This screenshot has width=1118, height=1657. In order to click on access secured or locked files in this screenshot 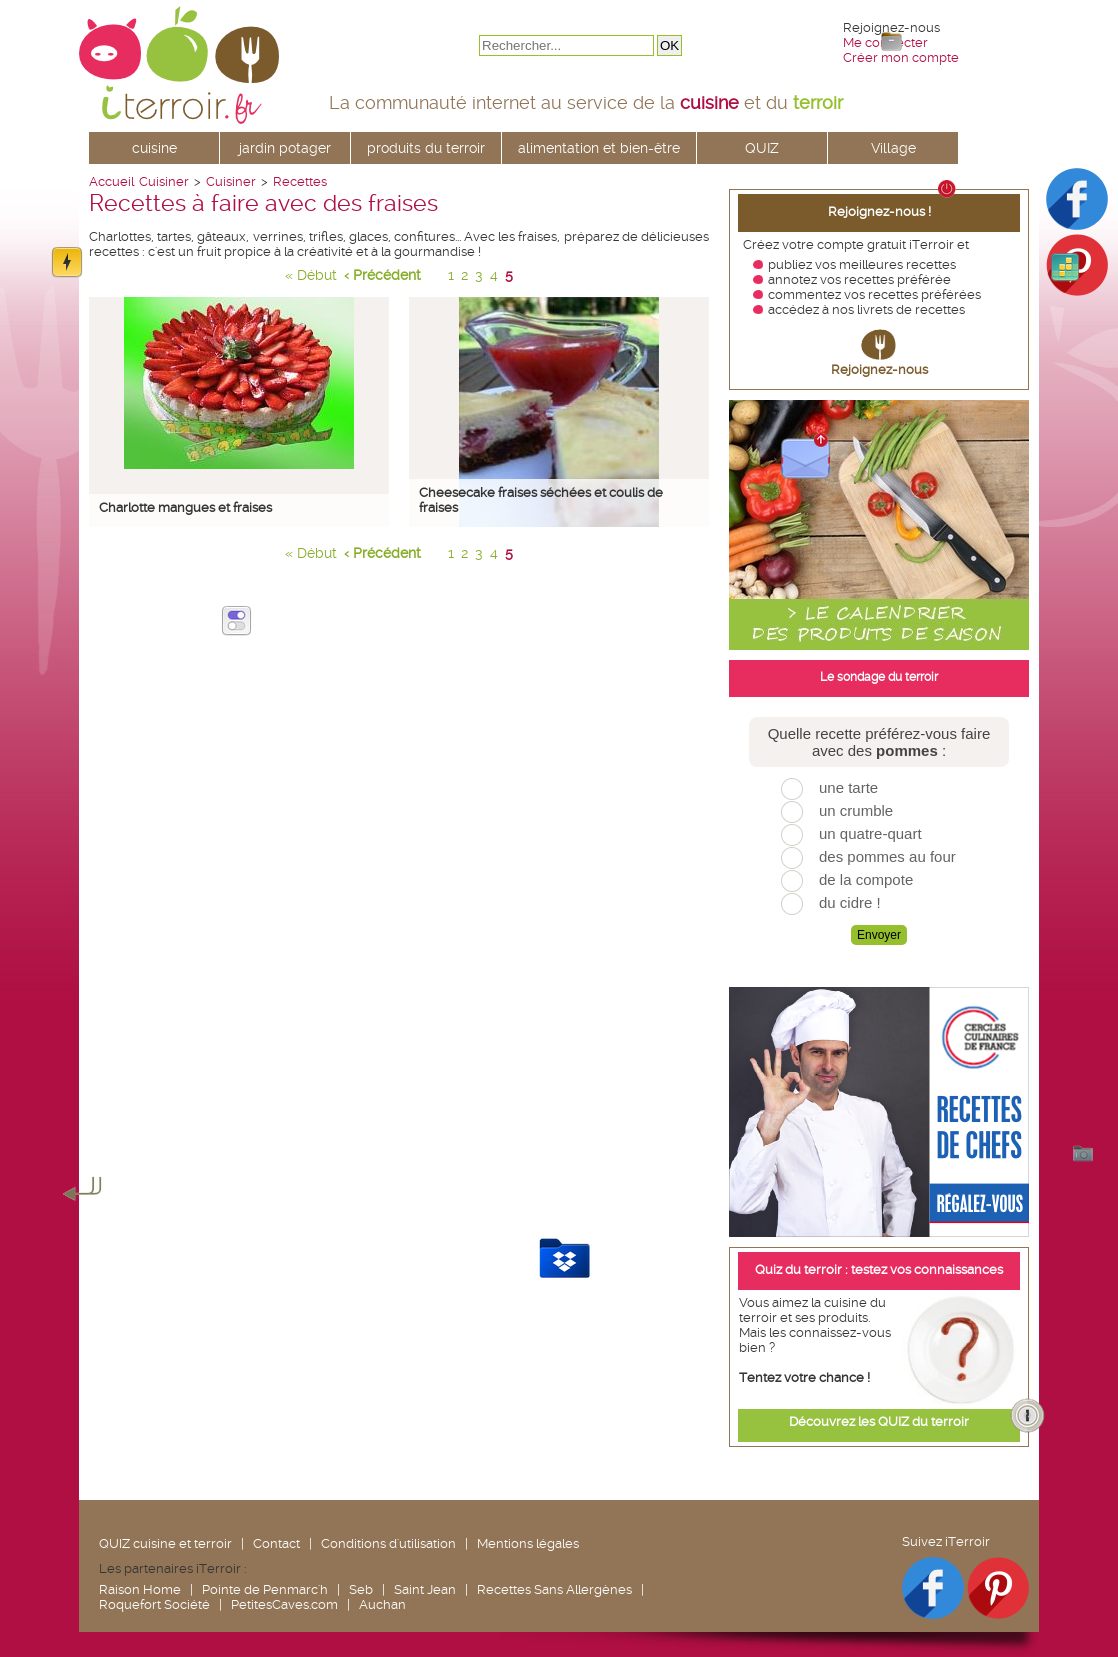, I will do `click(1083, 1154)`.